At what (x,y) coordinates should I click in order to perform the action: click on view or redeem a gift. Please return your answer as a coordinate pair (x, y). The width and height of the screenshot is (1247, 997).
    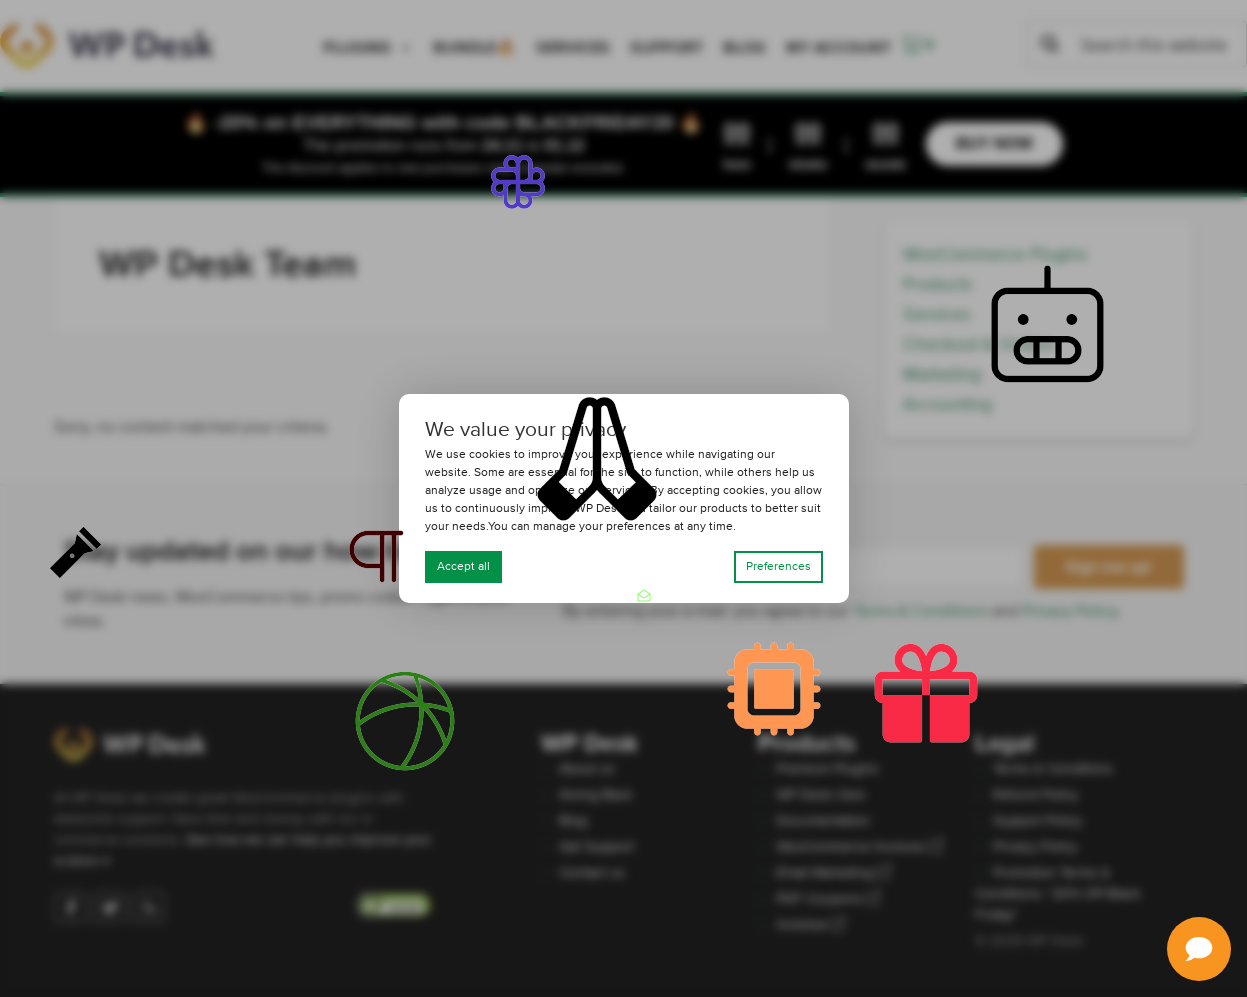
    Looking at the image, I should click on (926, 699).